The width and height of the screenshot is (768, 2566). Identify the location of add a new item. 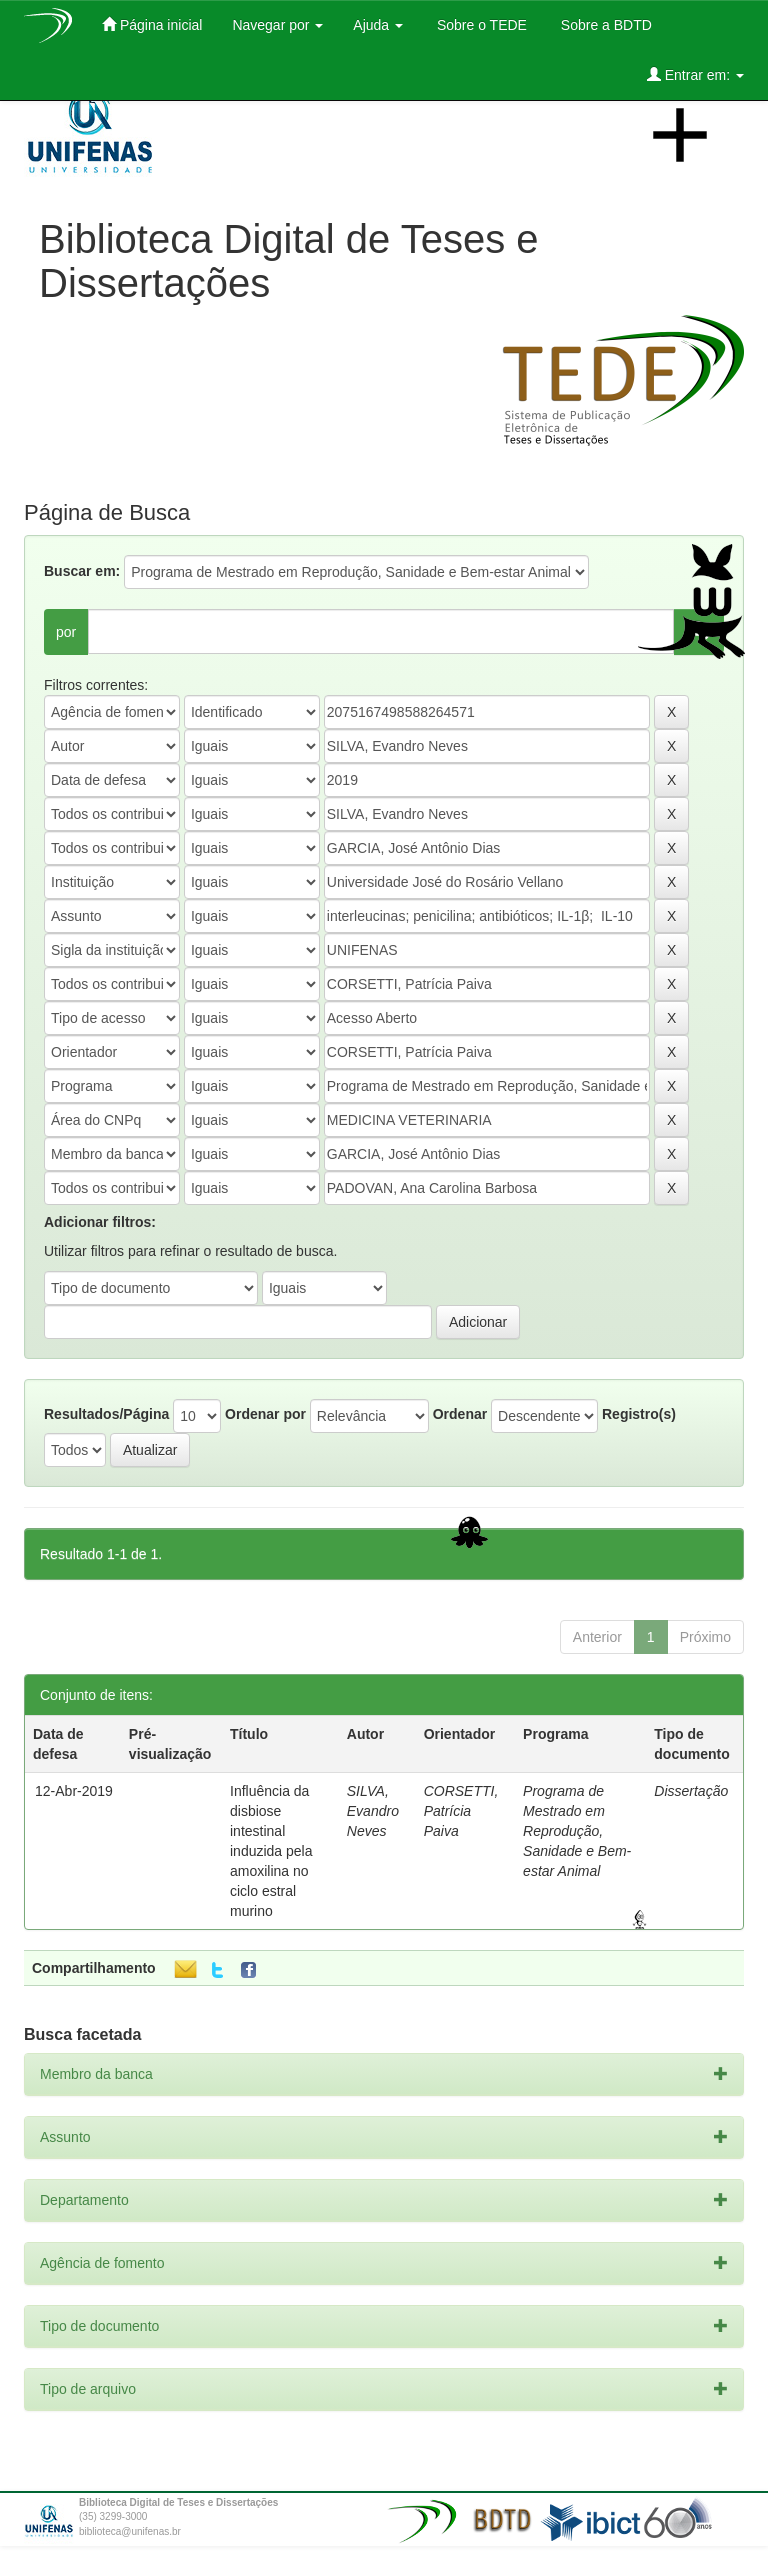
(680, 135).